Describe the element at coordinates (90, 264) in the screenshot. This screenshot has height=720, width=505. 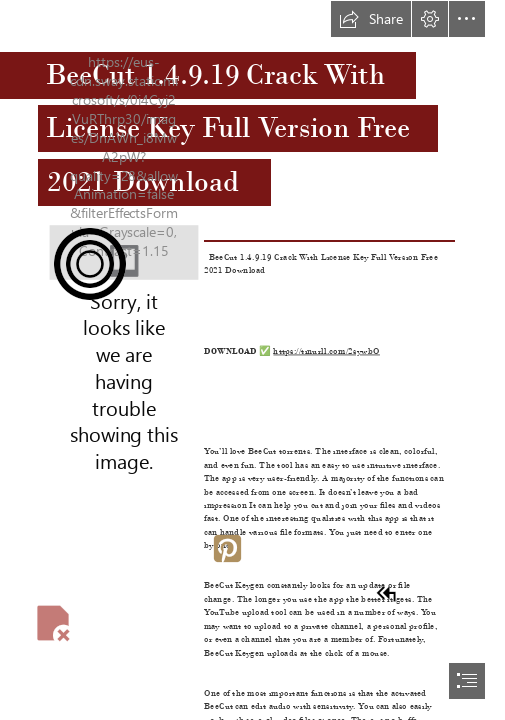
I see `open zen browser` at that location.